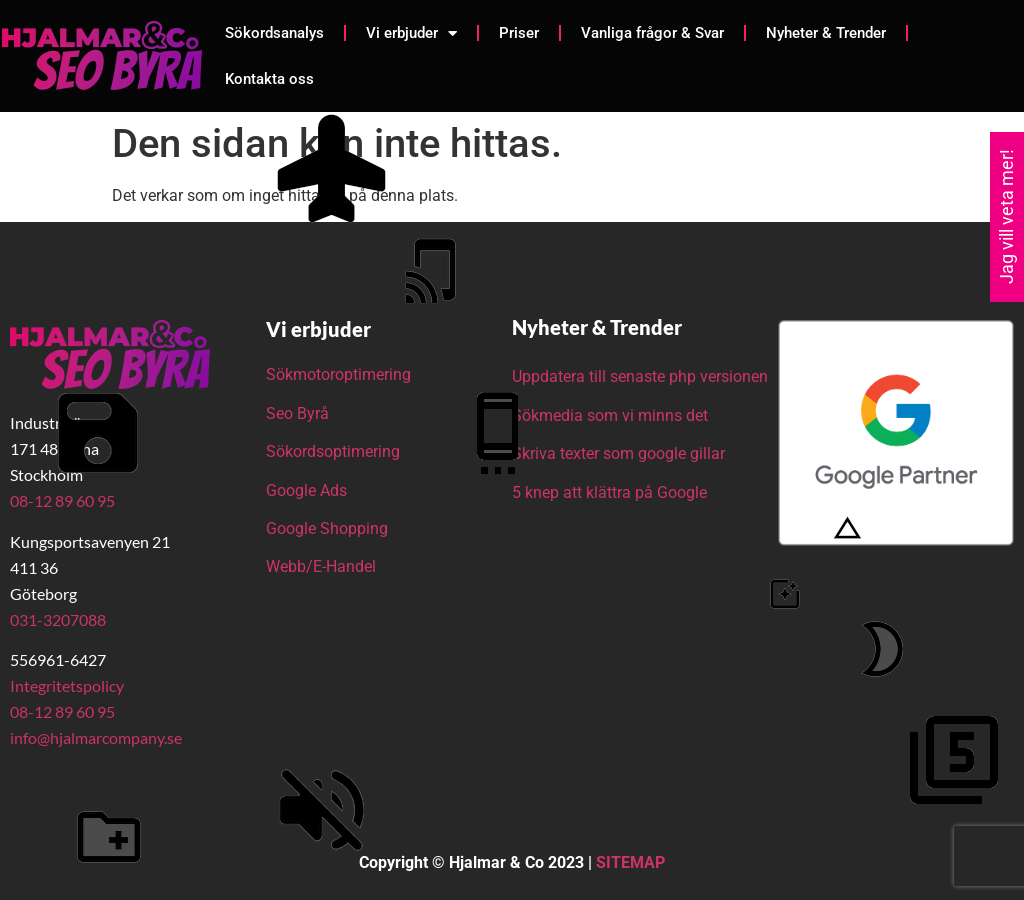 The image size is (1024, 900). What do you see at coordinates (881, 649) in the screenshot?
I see `toggle dark mode or night theme` at bounding box center [881, 649].